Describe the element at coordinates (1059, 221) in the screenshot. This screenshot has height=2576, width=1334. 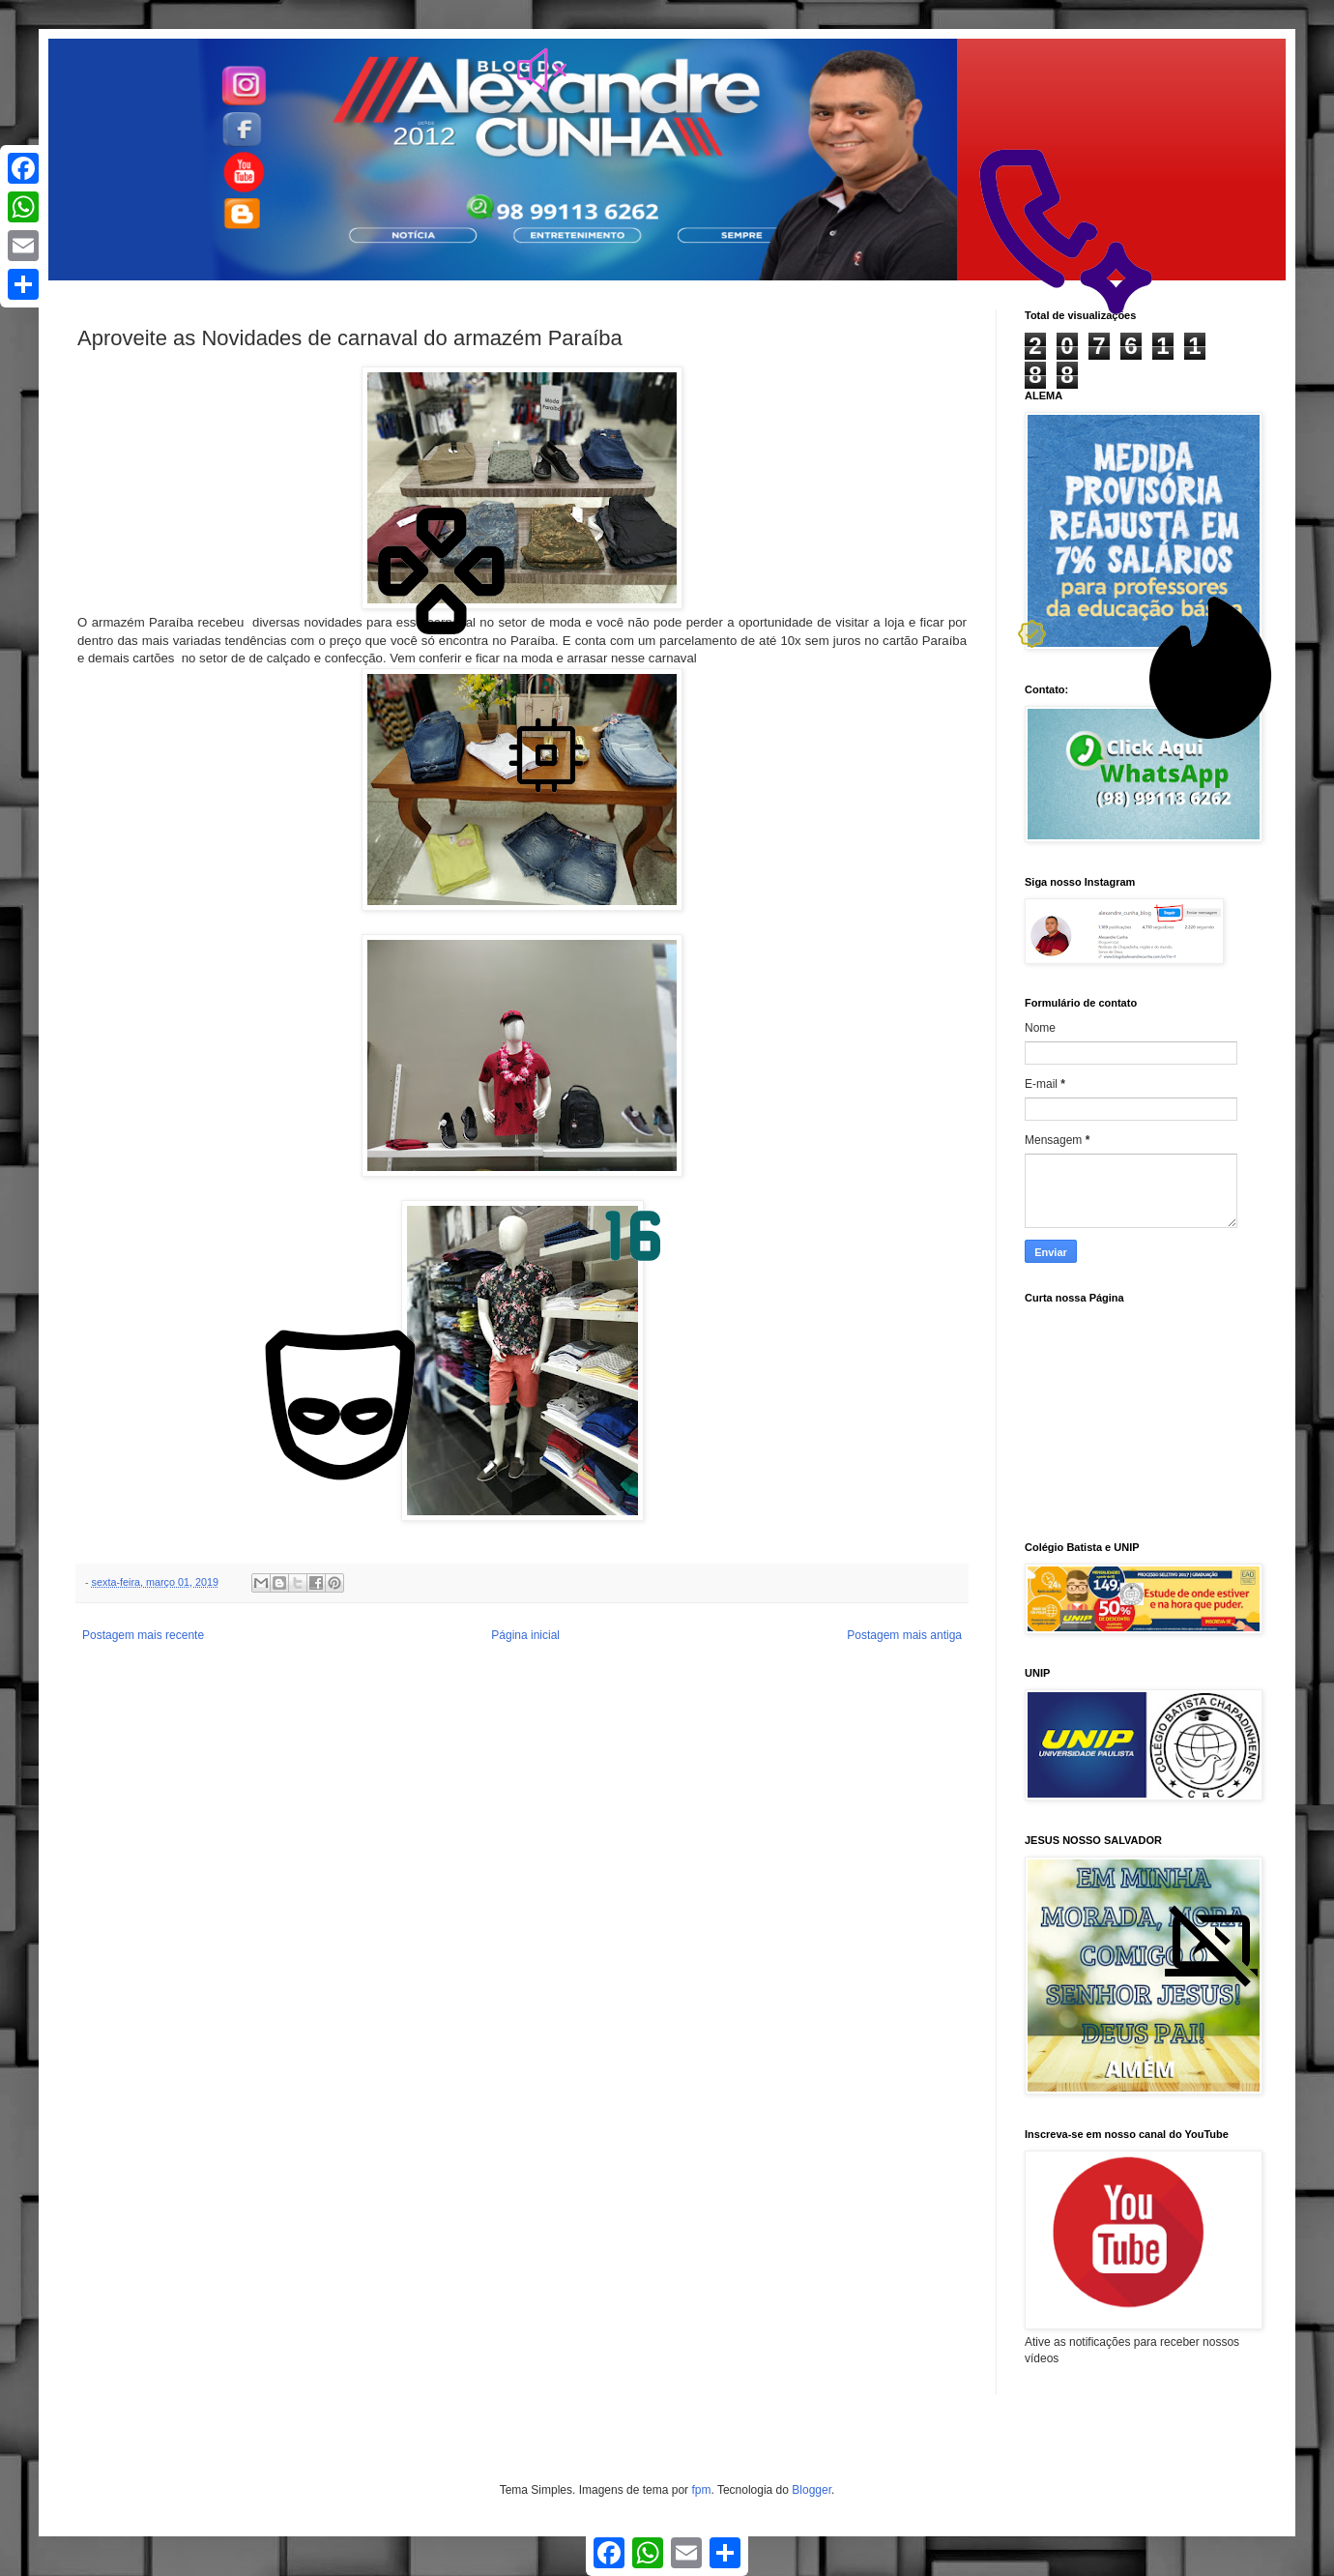
I see `AI-powered calling or smart call features` at that location.